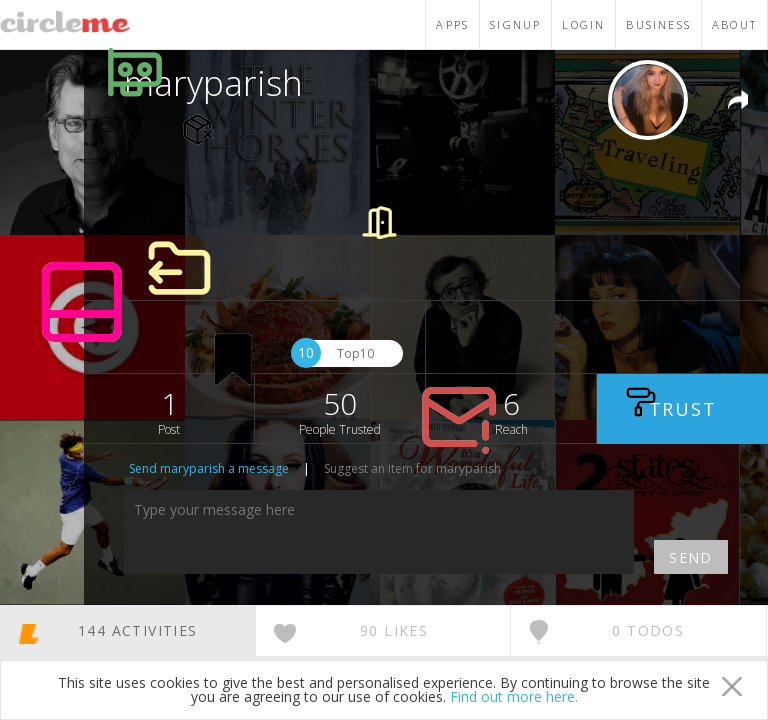  I want to click on toggle bottom panel visibility, so click(82, 302).